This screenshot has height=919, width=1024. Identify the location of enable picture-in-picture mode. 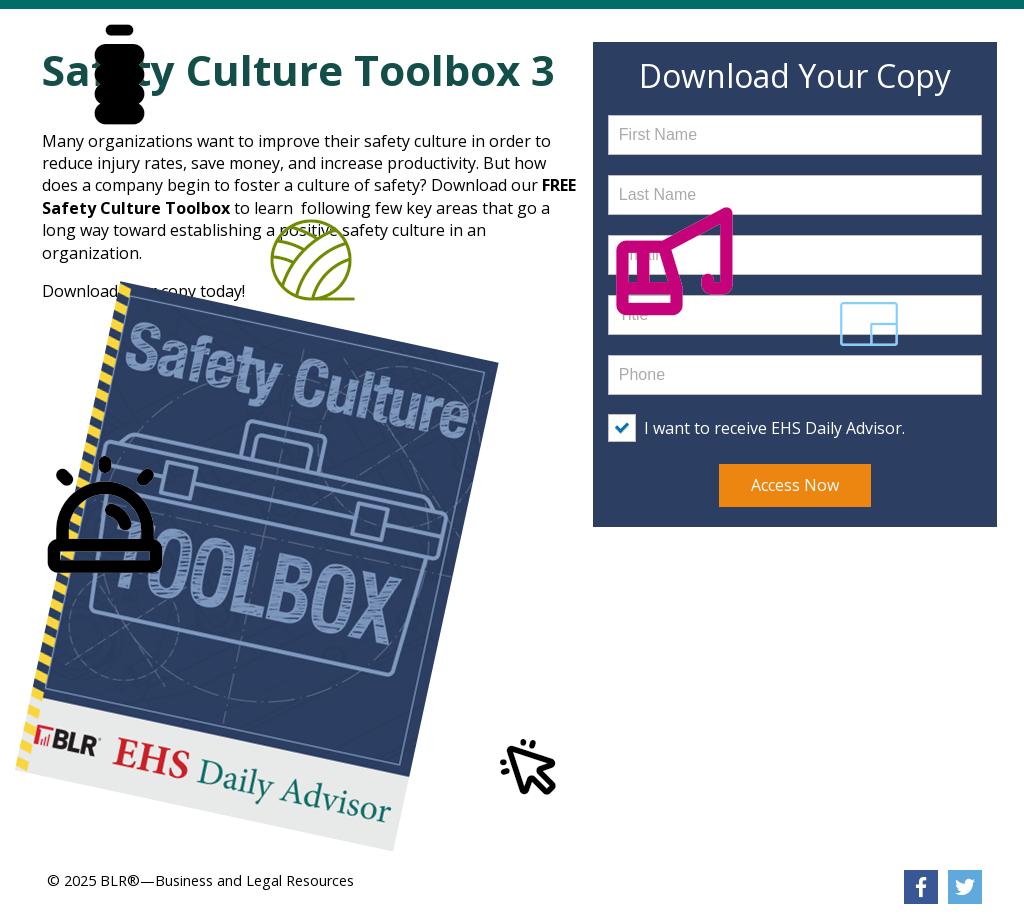
(869, 324).